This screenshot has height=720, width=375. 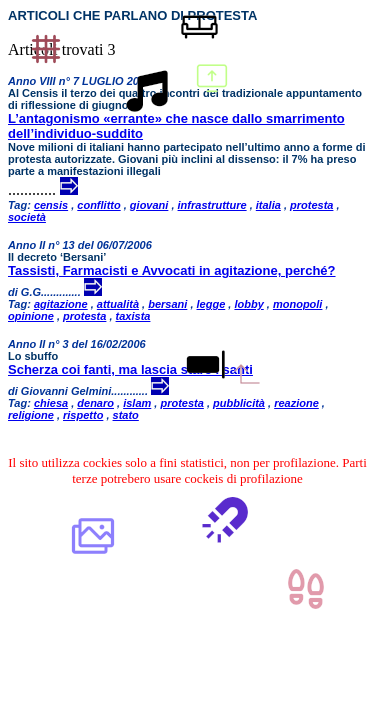 I want to click on track your steps or walking activity, so click(x=306, y=589).